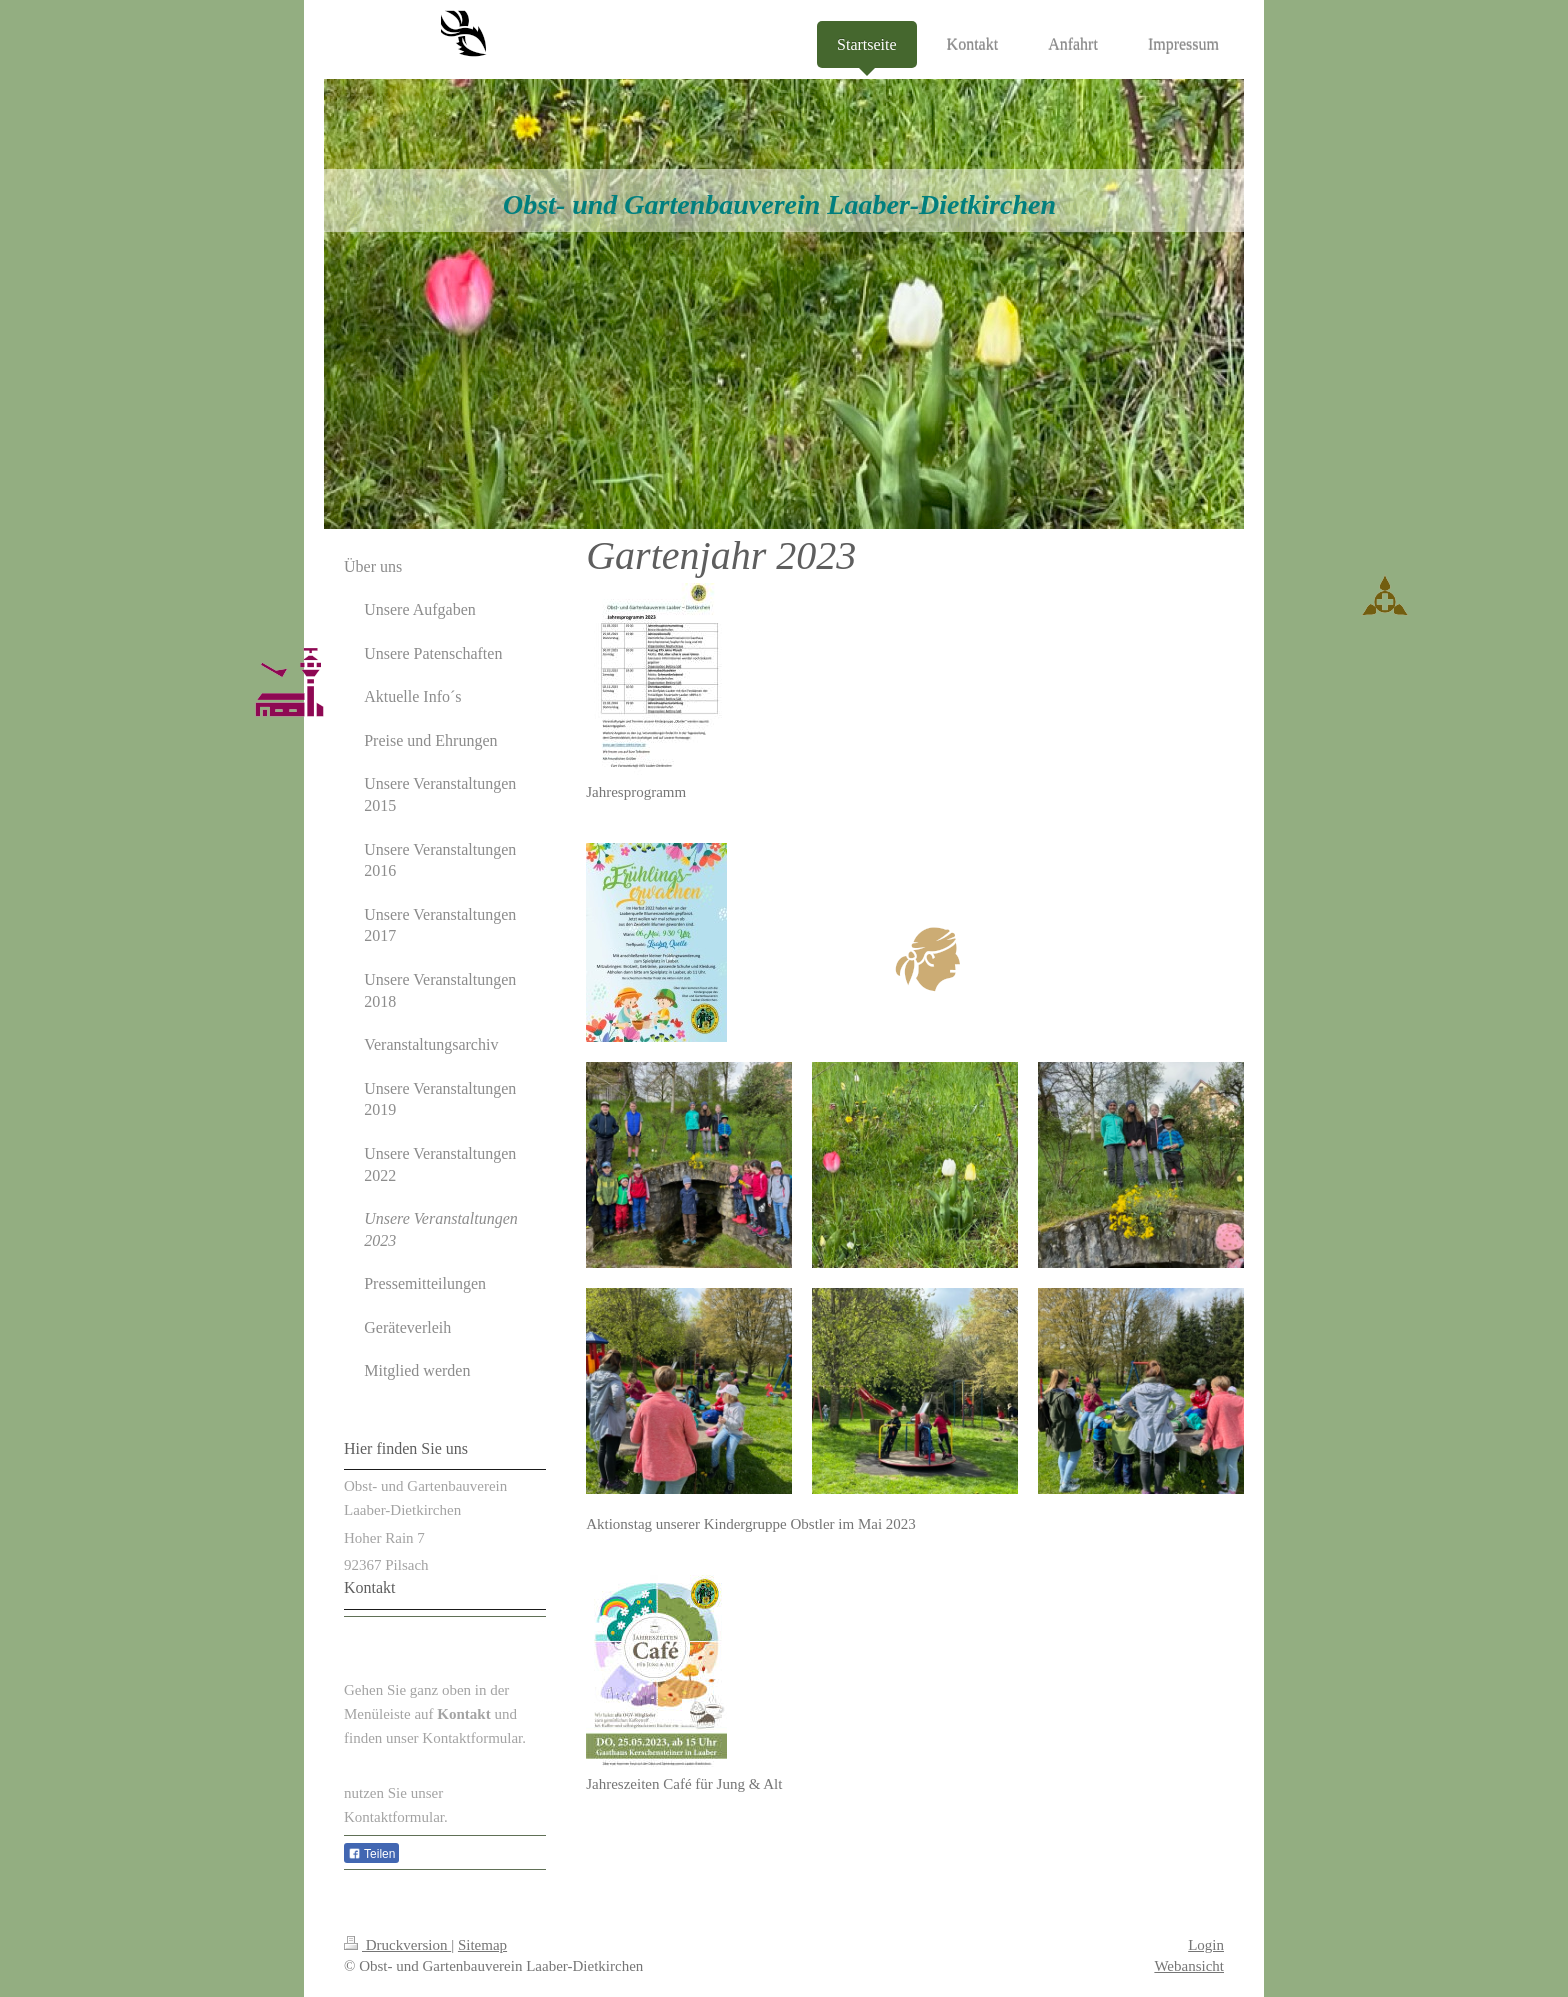 Image resolution: width=1568 pixels, height=1997 pixels. Describe the element at coordinates (463, 33) in the screenshot. I see `indicates a claw attack or slash ability` at that location.